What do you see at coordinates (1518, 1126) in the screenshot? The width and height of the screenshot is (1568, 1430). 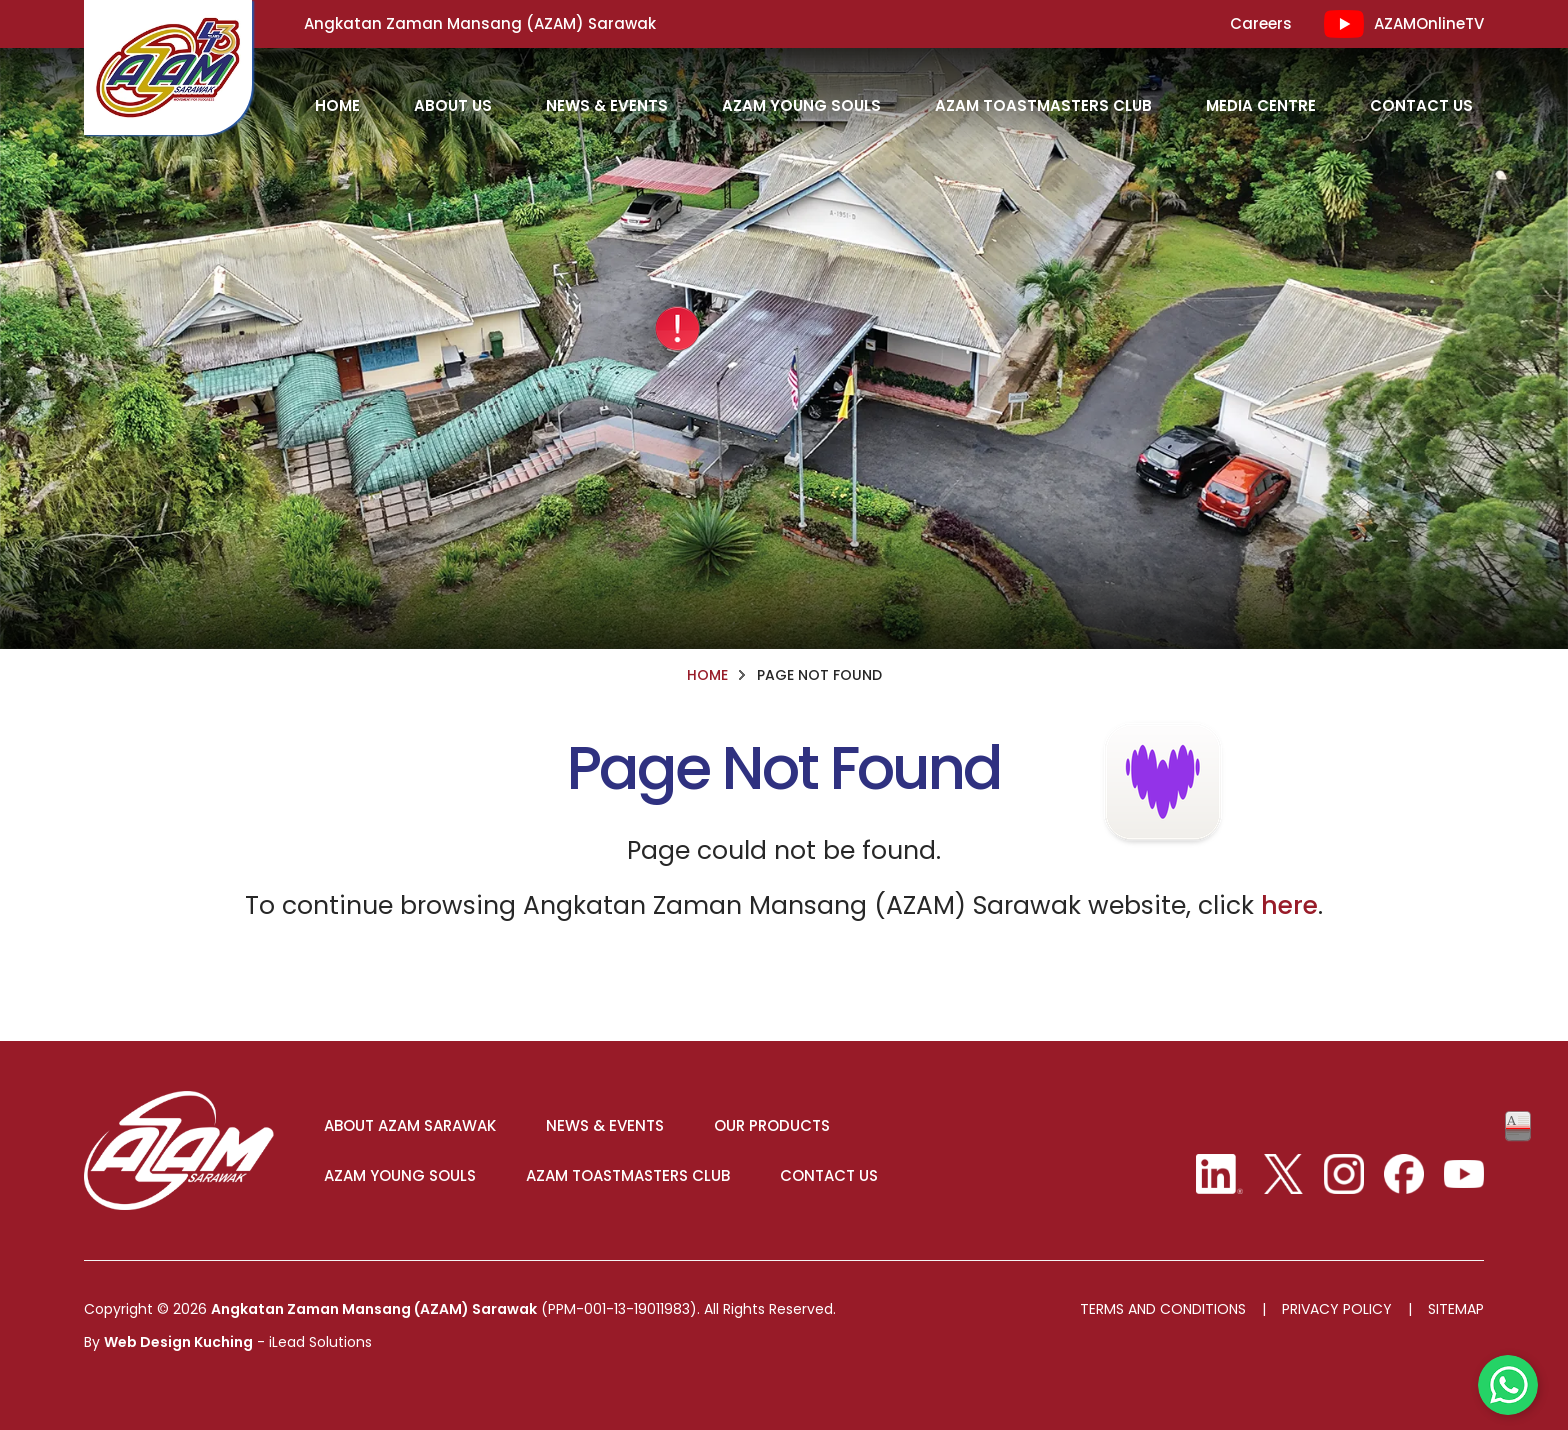 I see `open document scanner app` at bounding box center [1518, 1126].